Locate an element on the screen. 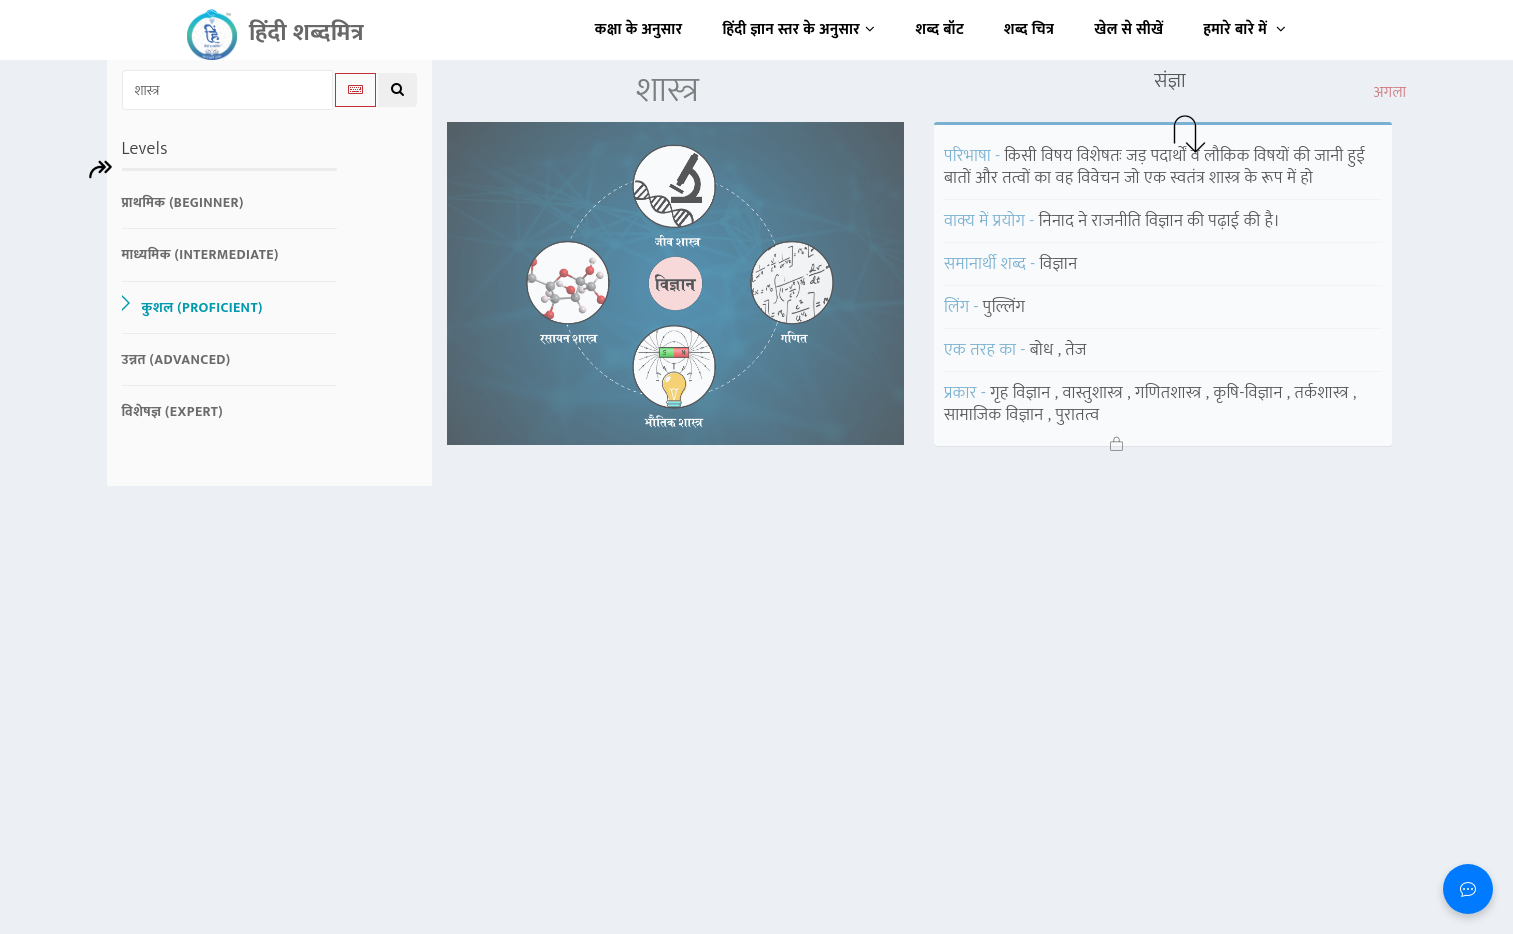  forward message or content to multiple recipients is located at coordinates (100, 169).